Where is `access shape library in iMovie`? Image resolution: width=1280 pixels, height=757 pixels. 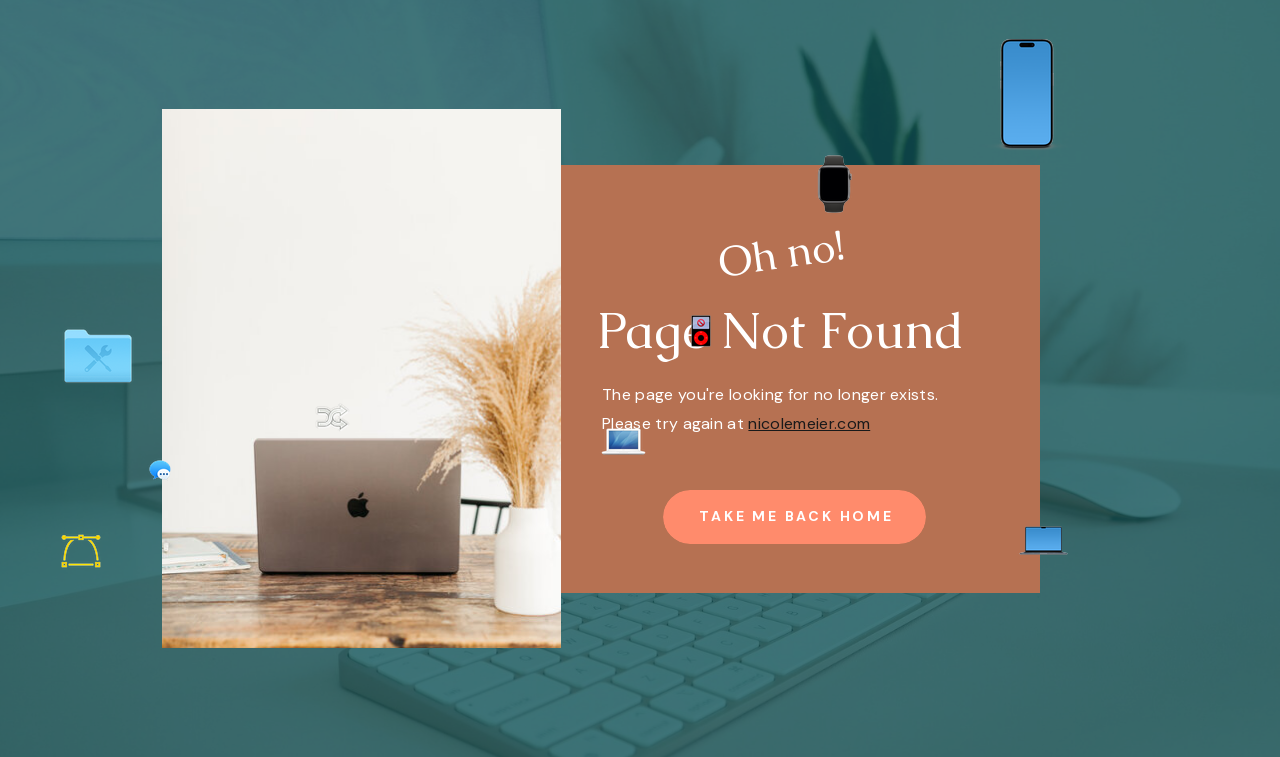 access shape library in iMovie is located at coordinates (81, 551).